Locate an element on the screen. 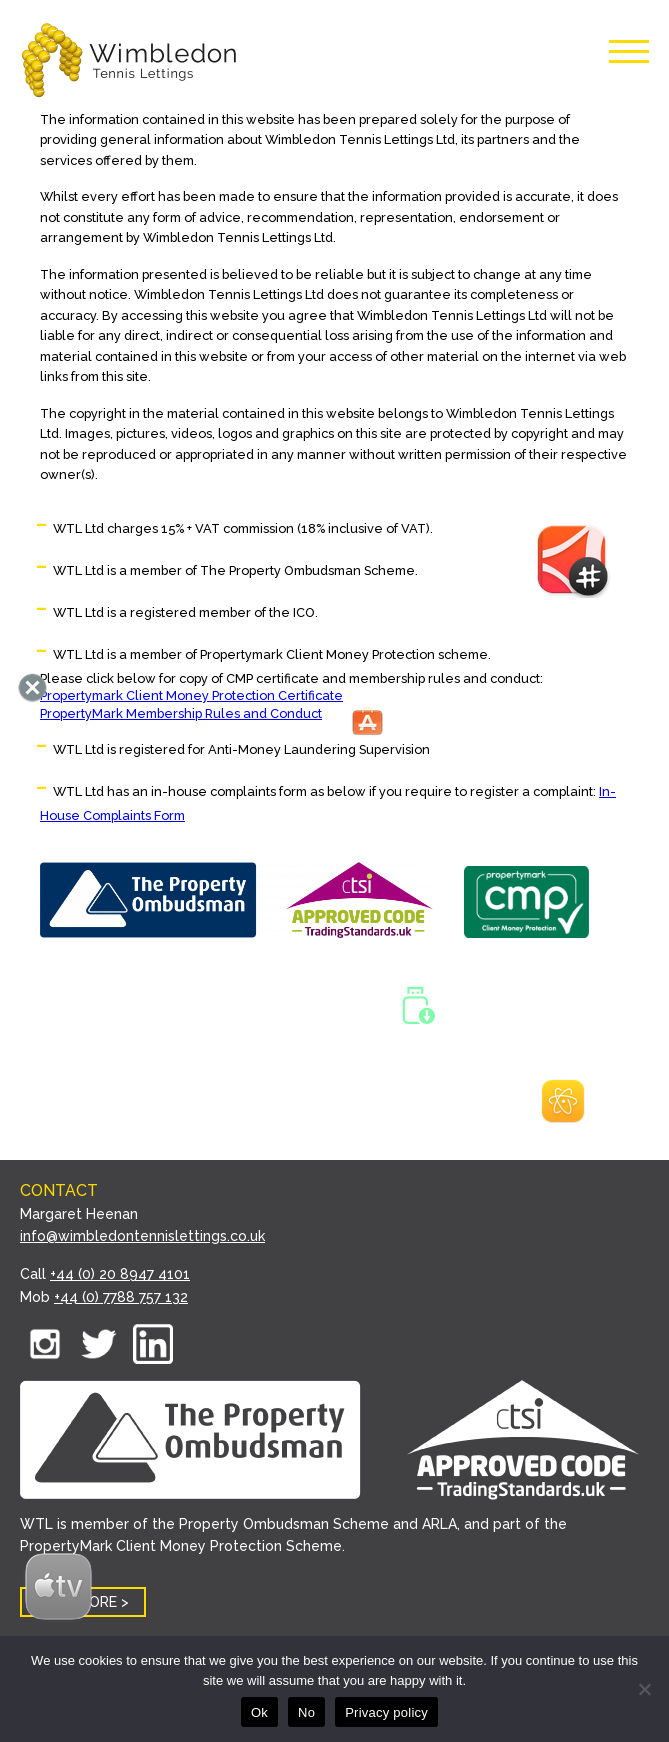  open the software center to browse and install apps is located at coordinates (367, 722).